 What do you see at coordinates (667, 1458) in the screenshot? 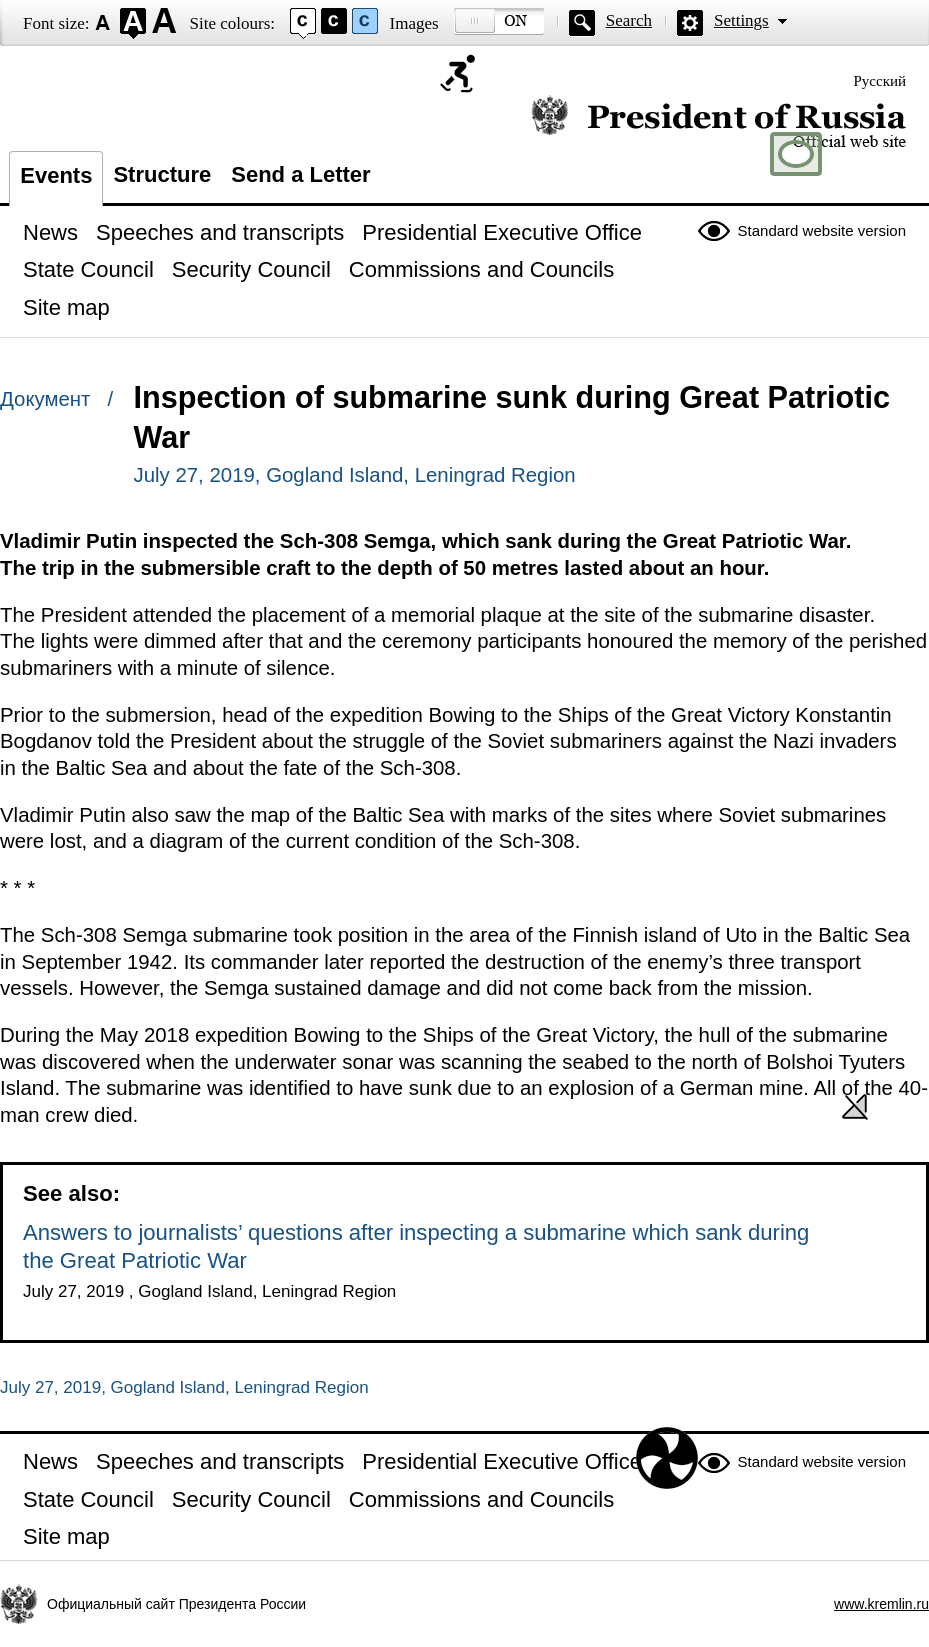
I see `indicates content is loading` at bounding box center [667, 1458].